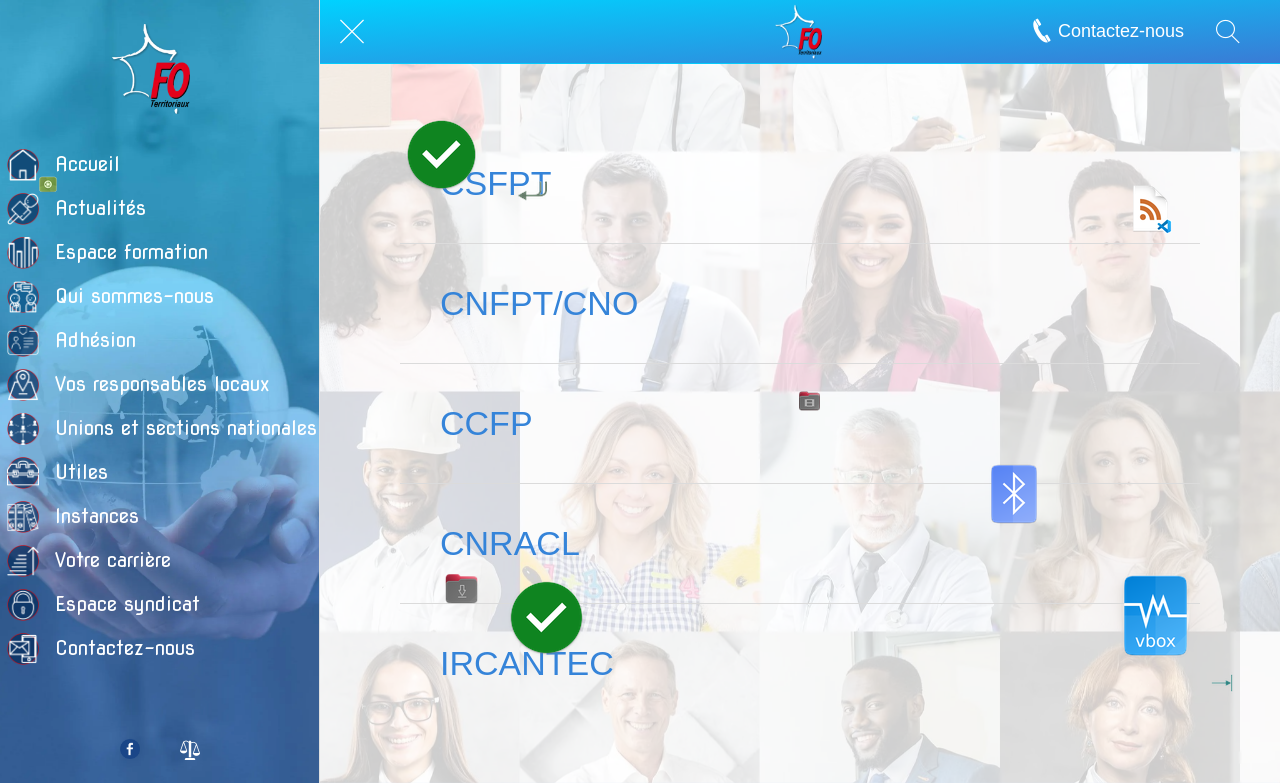 This screenshot has height=783, width=1280. What do you see at coordinates (532, 189) in the screenshot?
I see `reply to all recipients of an email` at bounding box center [532, 189].